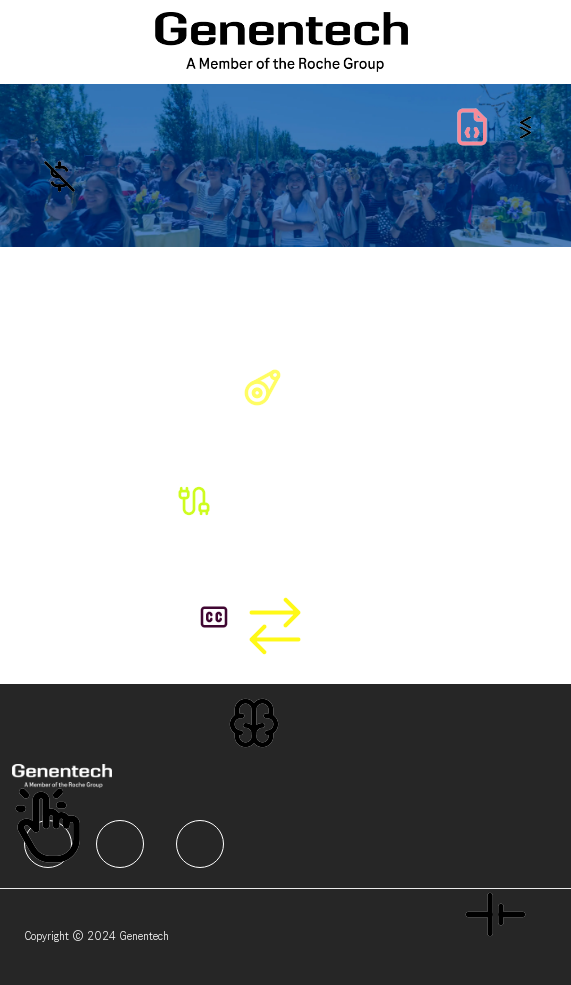  Describe the element at coordinates (214, 617) in the screenshot. I see `enable closed captions` at that location.